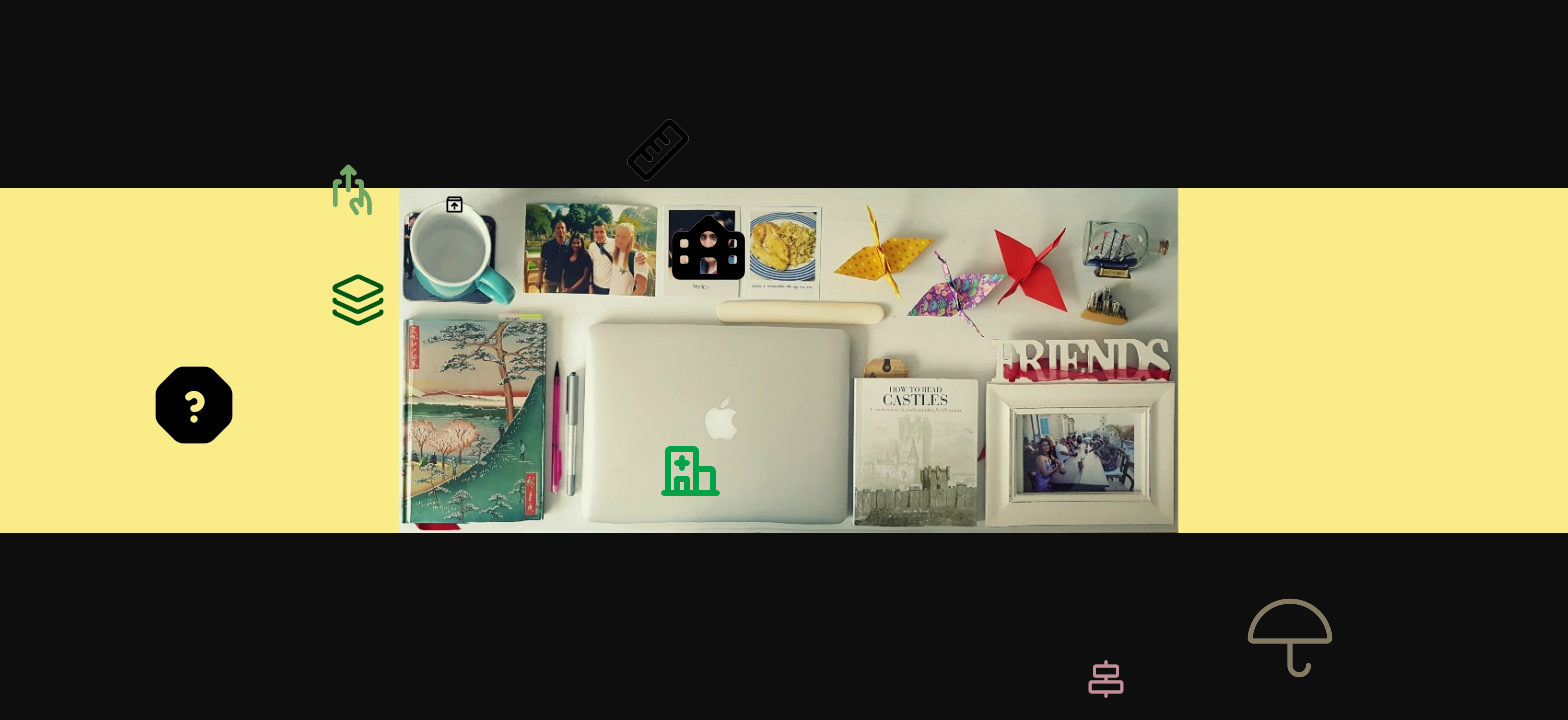  What do you see at coordinates (1290, 638) in the screenshot?
I see `indicates weather protection or rain forecast` at bounding box center [1290, 638].